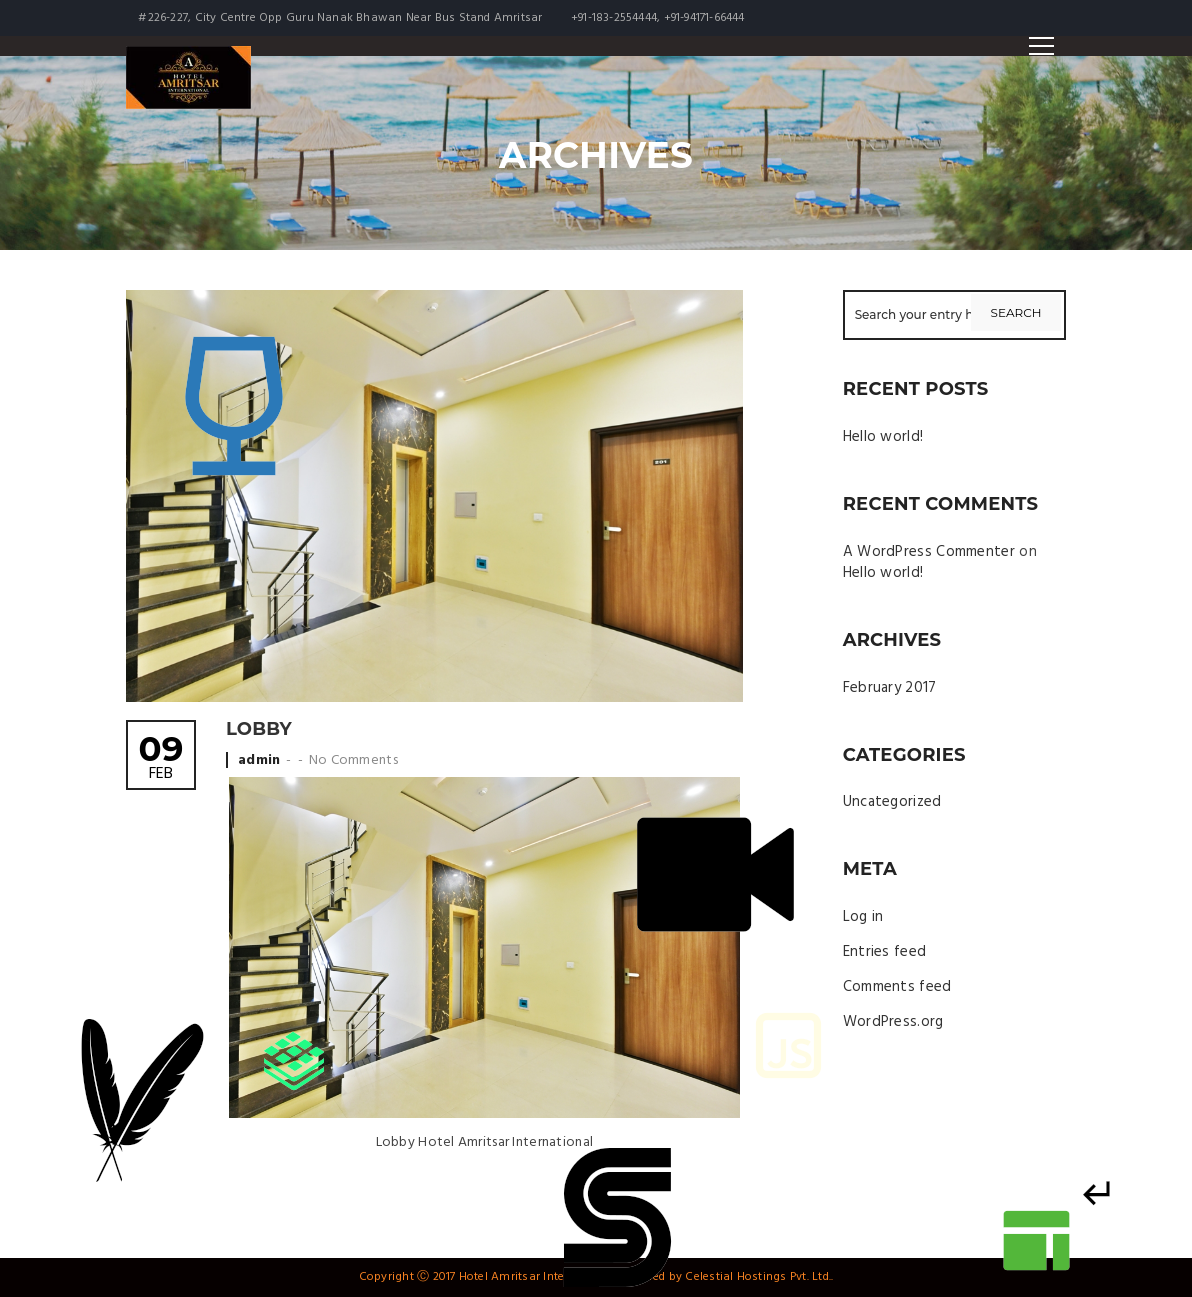 This screenshot has width=1192, height=1297. What do you see at coordinates (617, 1217) in the screenshot?
I see `sega brand logo` at bounding box center [617, 1217].